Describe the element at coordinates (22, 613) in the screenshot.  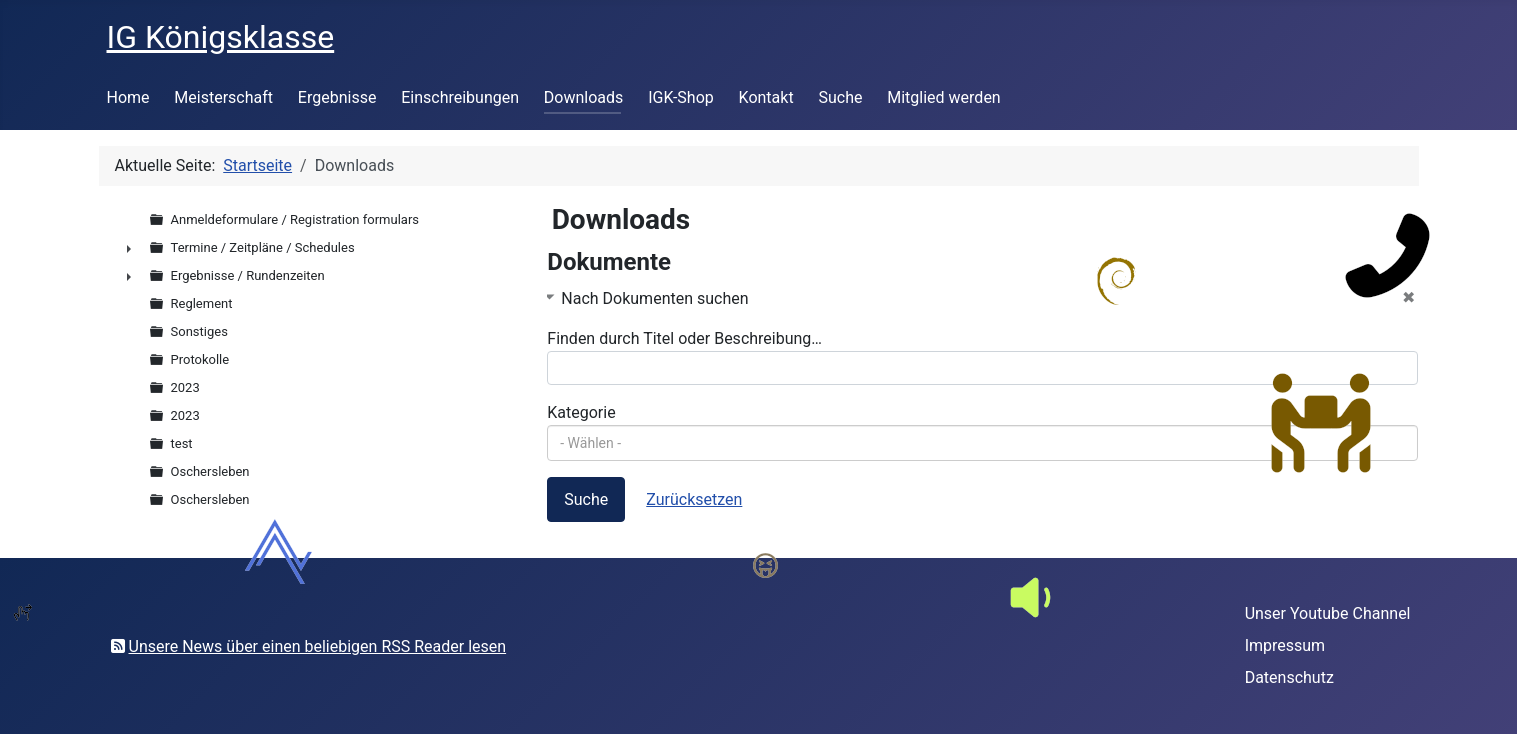
I see `swipe right to continue or advance` at that location.